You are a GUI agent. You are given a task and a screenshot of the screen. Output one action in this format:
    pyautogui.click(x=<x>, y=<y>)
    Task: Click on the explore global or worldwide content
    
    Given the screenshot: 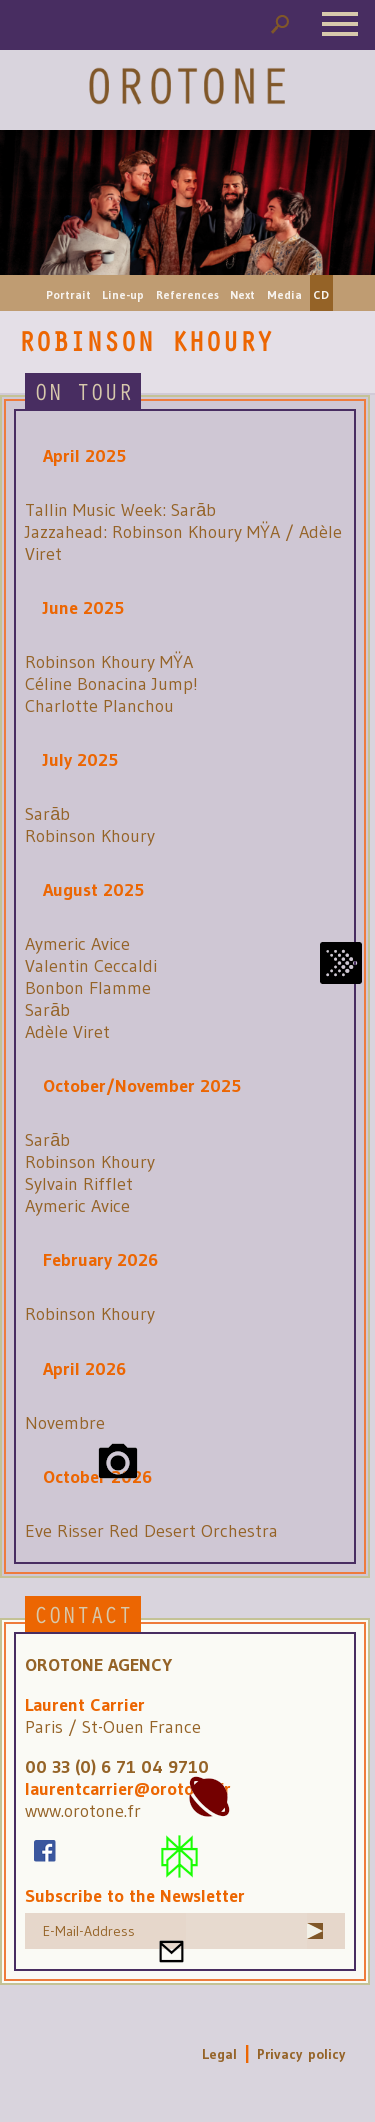 What is the action you would take?
    pyautogui.click(x=208, y=1797)
    